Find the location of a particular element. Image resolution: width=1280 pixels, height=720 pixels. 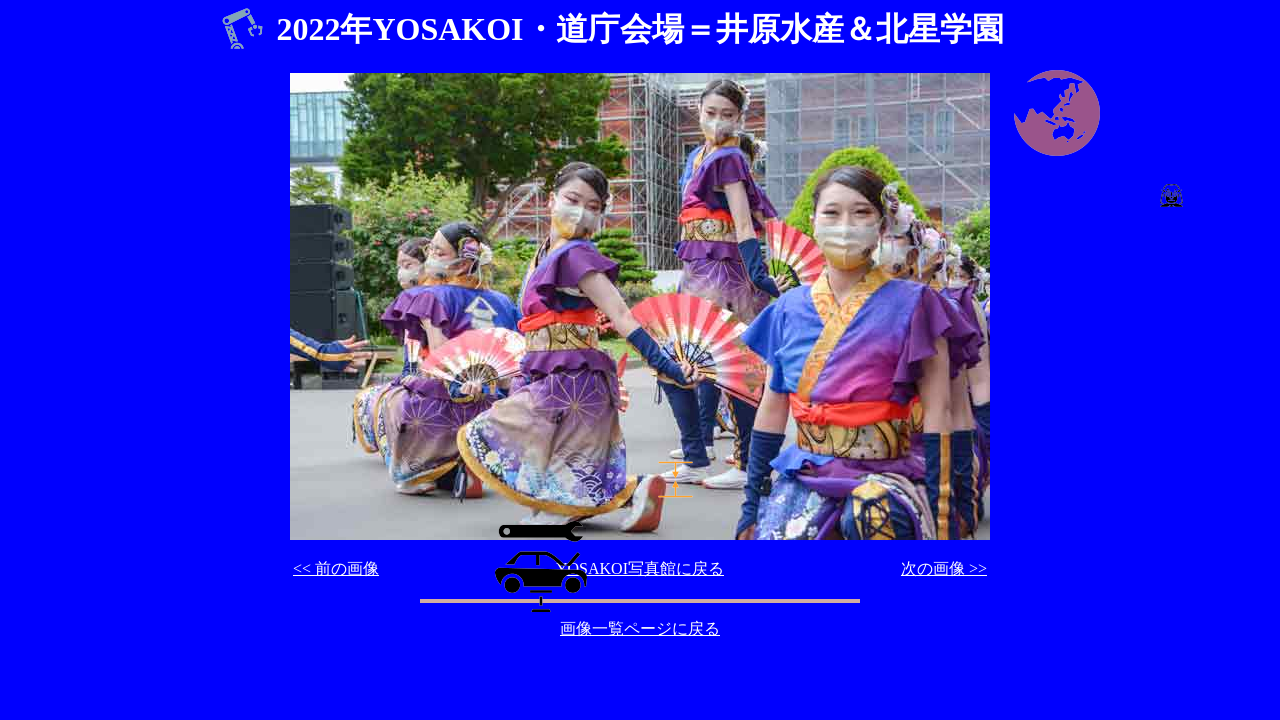

select asia-oceania region is located at coordinates (1057, 113).